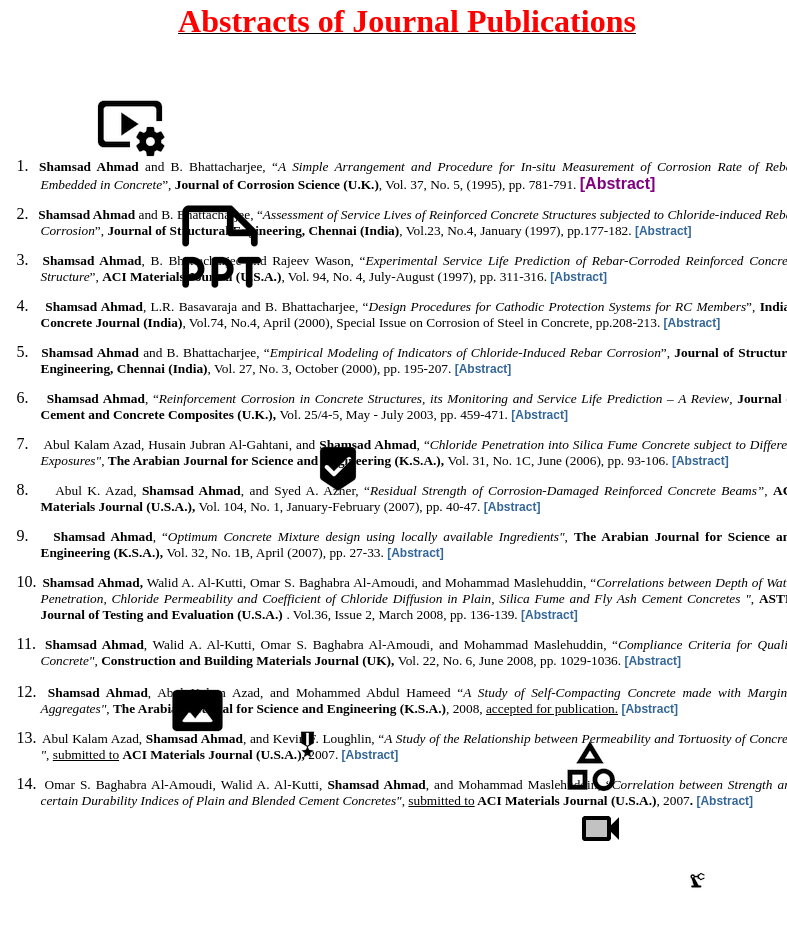 Image resolution: width=787 pixels, height=930 pixels. Describe the element at coordinates (590, 766) in the screenshot. I see `browse or filter by category` at that location.